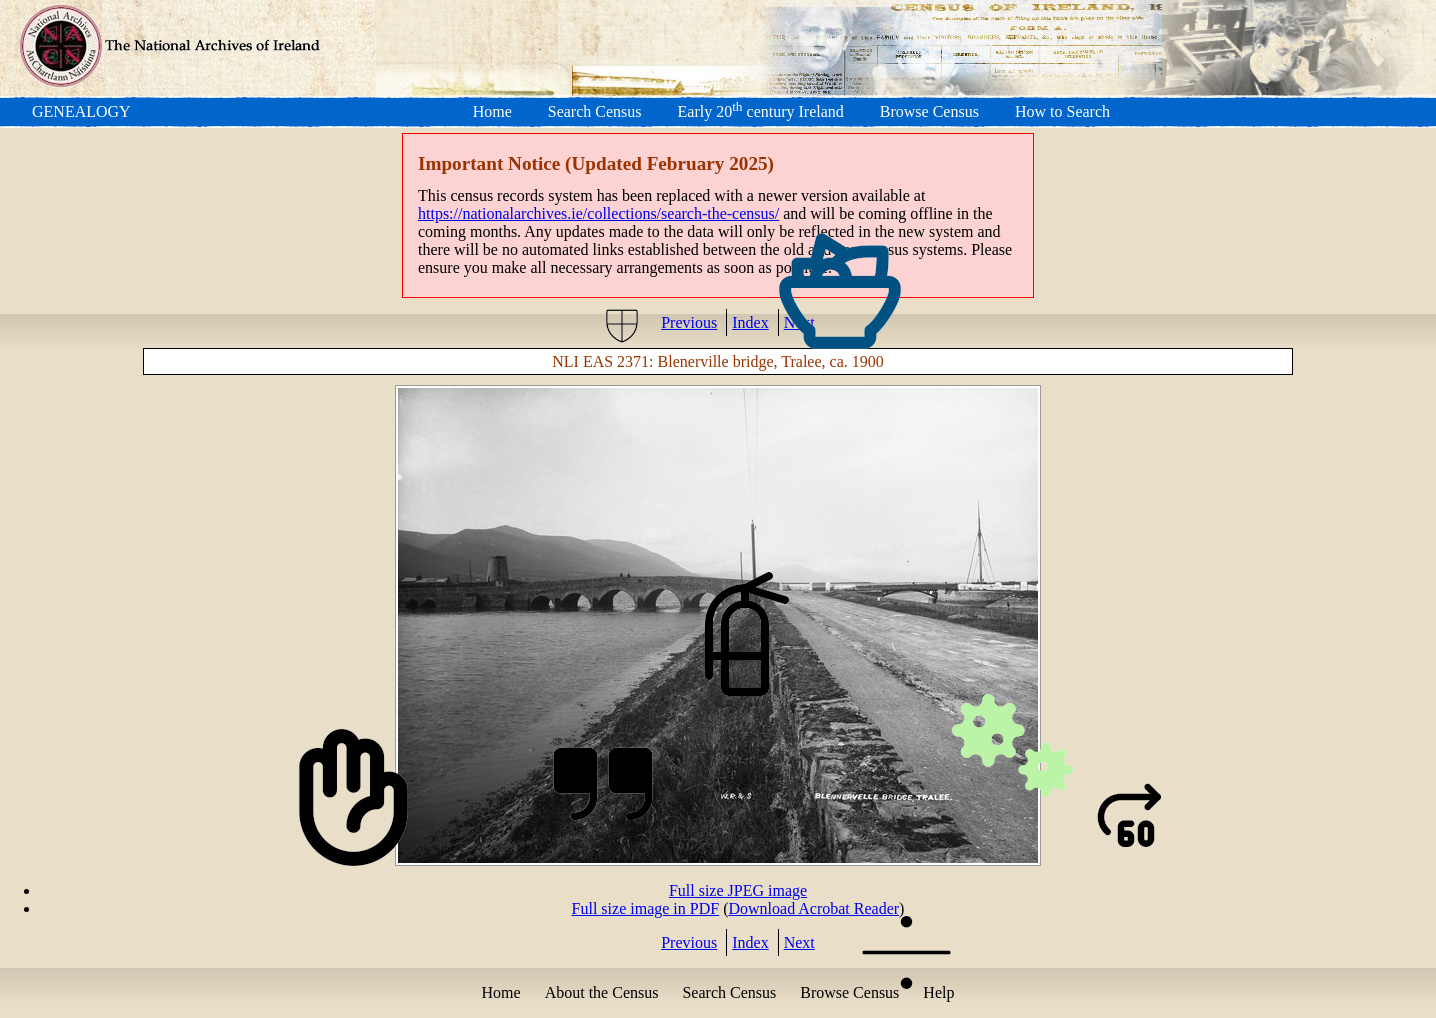 This screenshot has height=1018, width=1436. Describe the element at coordinates (353, 797) in the screenshot. I see `stop or pause an action` at that location.